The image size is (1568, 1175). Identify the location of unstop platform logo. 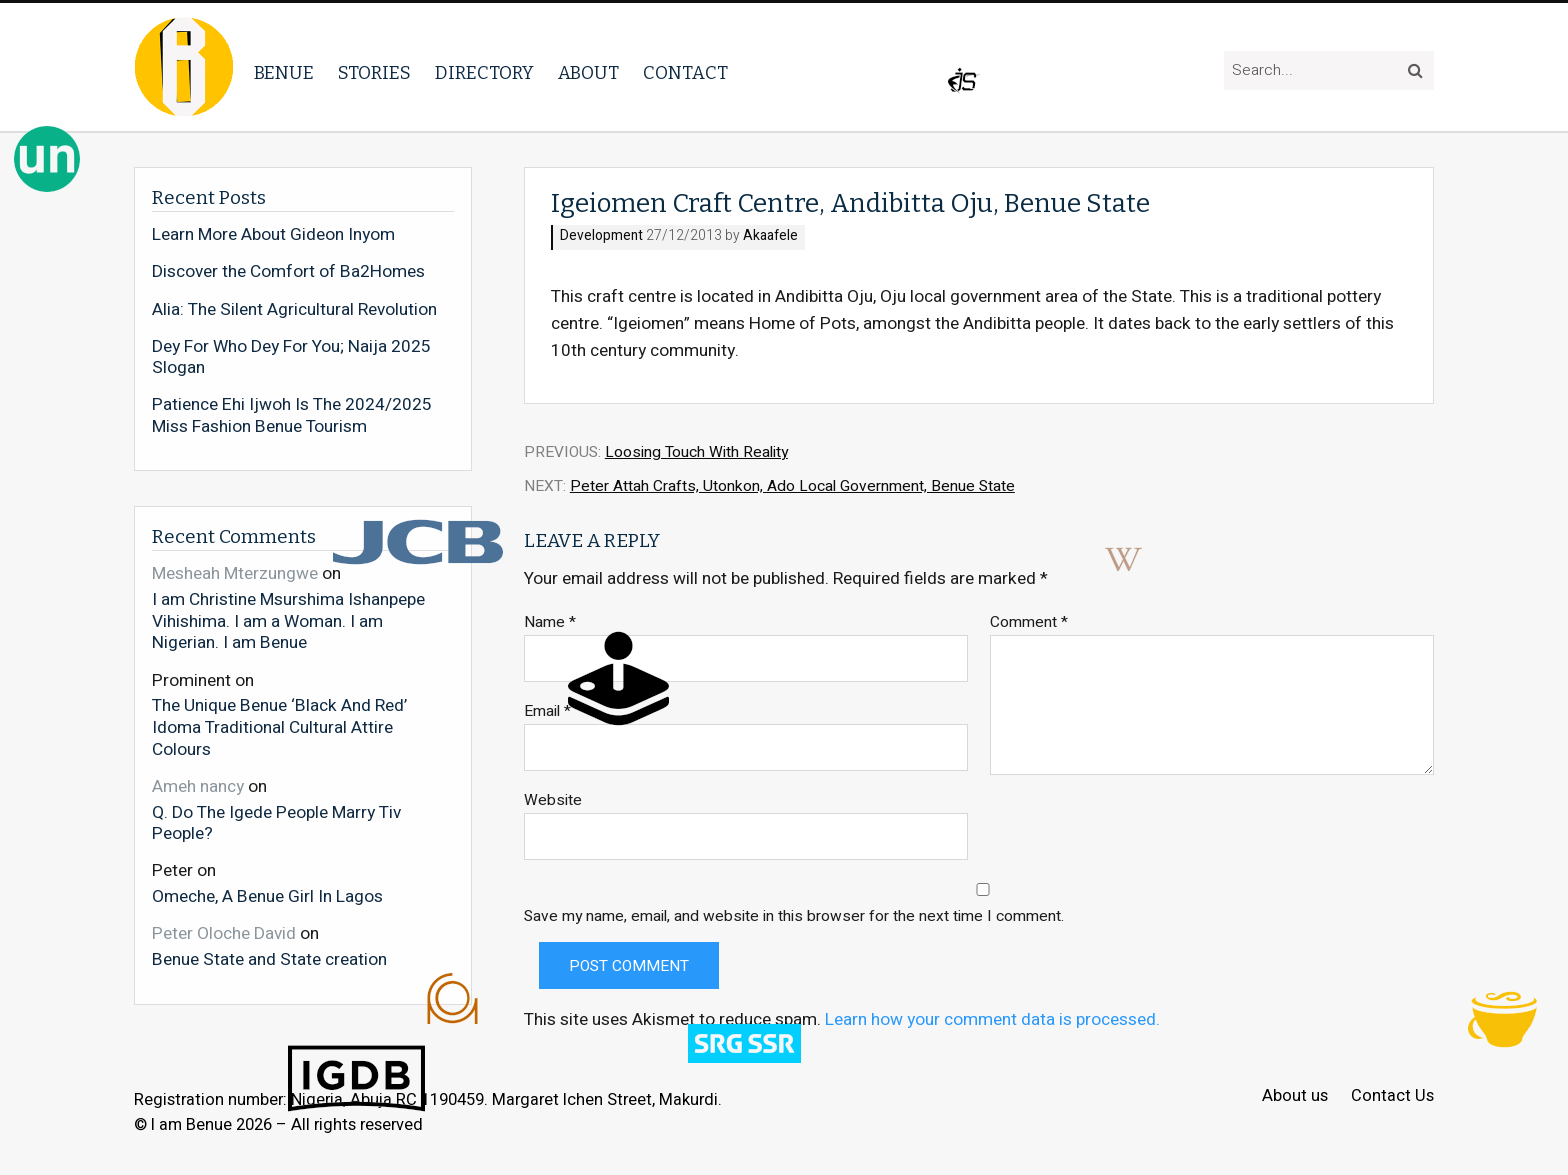
(47, 159).